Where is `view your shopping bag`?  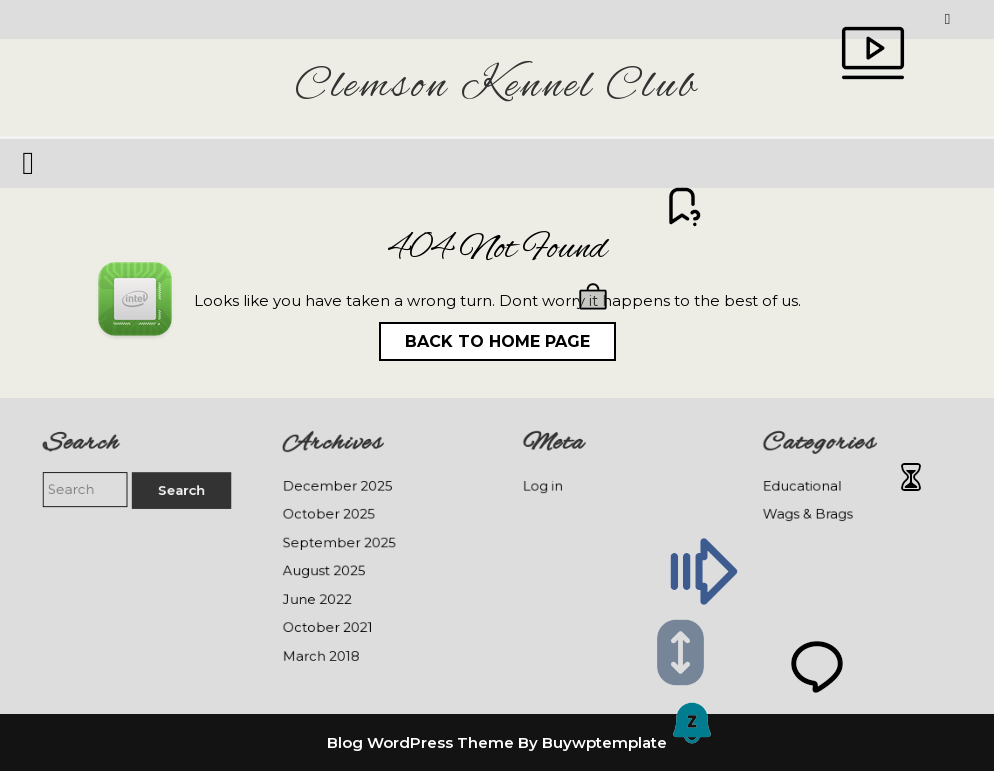 view your shopping bag is located at coordinates (593, 298).